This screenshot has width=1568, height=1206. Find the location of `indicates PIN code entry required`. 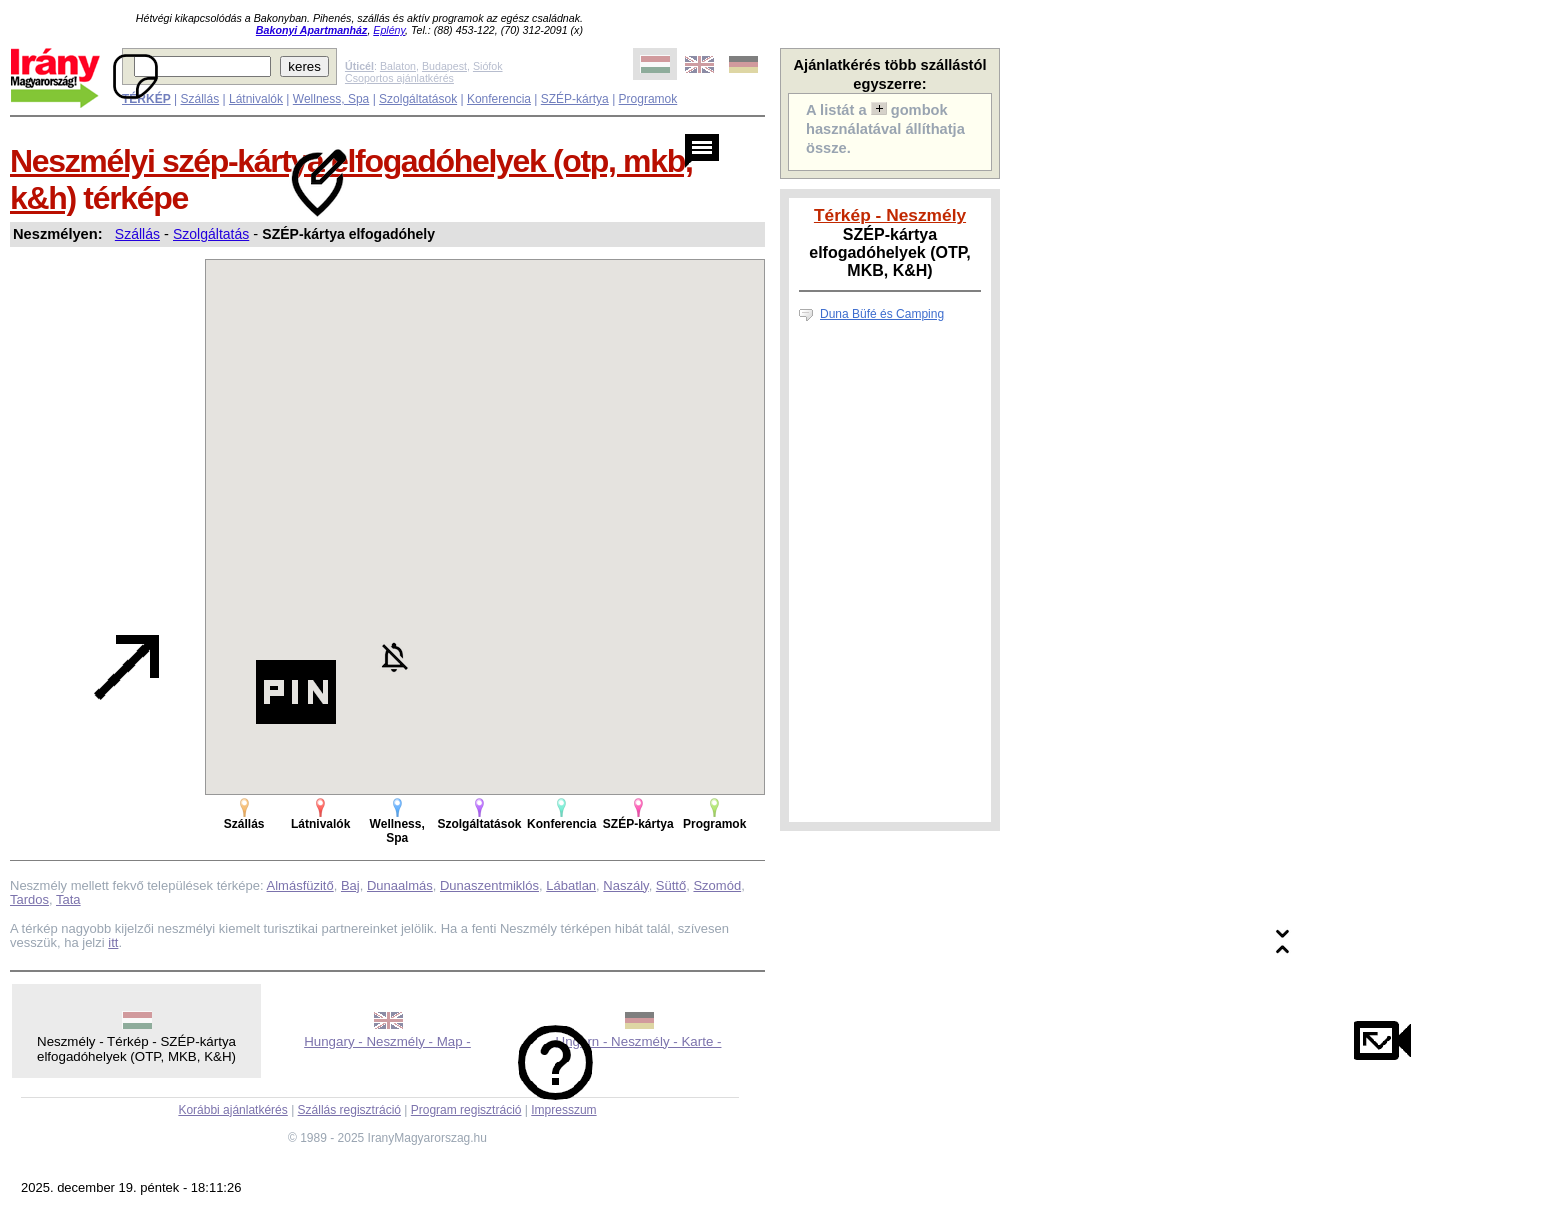

indicates PIN code entry required is located at coordinates (296, 692).